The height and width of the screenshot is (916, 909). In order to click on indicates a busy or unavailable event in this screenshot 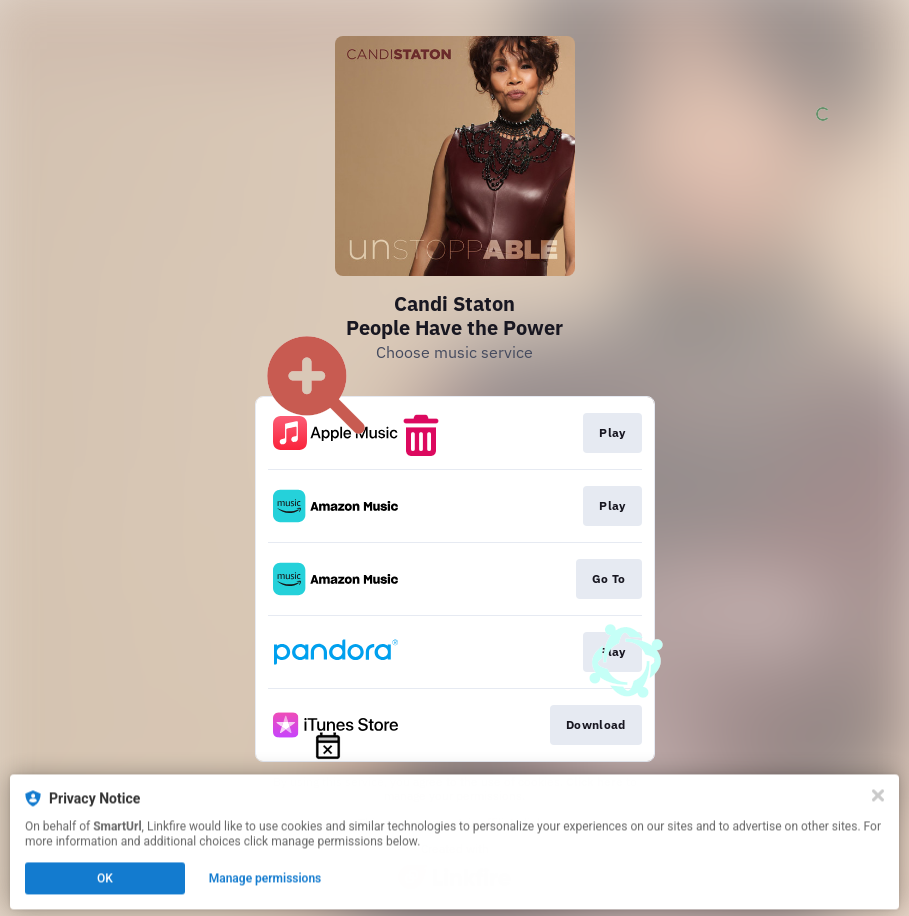, I will do `click(328, 747)`.